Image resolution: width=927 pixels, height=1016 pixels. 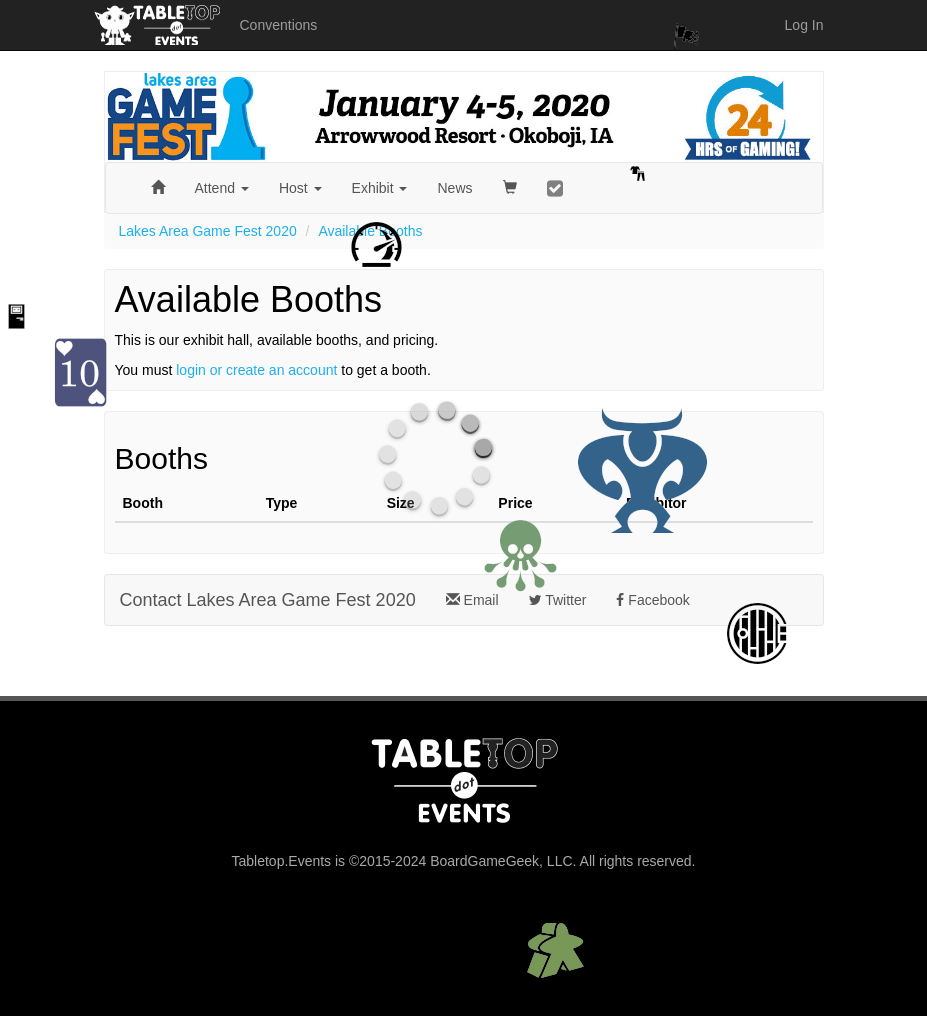 I want to click on ten of hearts playing card, so click(x=80, y=372).